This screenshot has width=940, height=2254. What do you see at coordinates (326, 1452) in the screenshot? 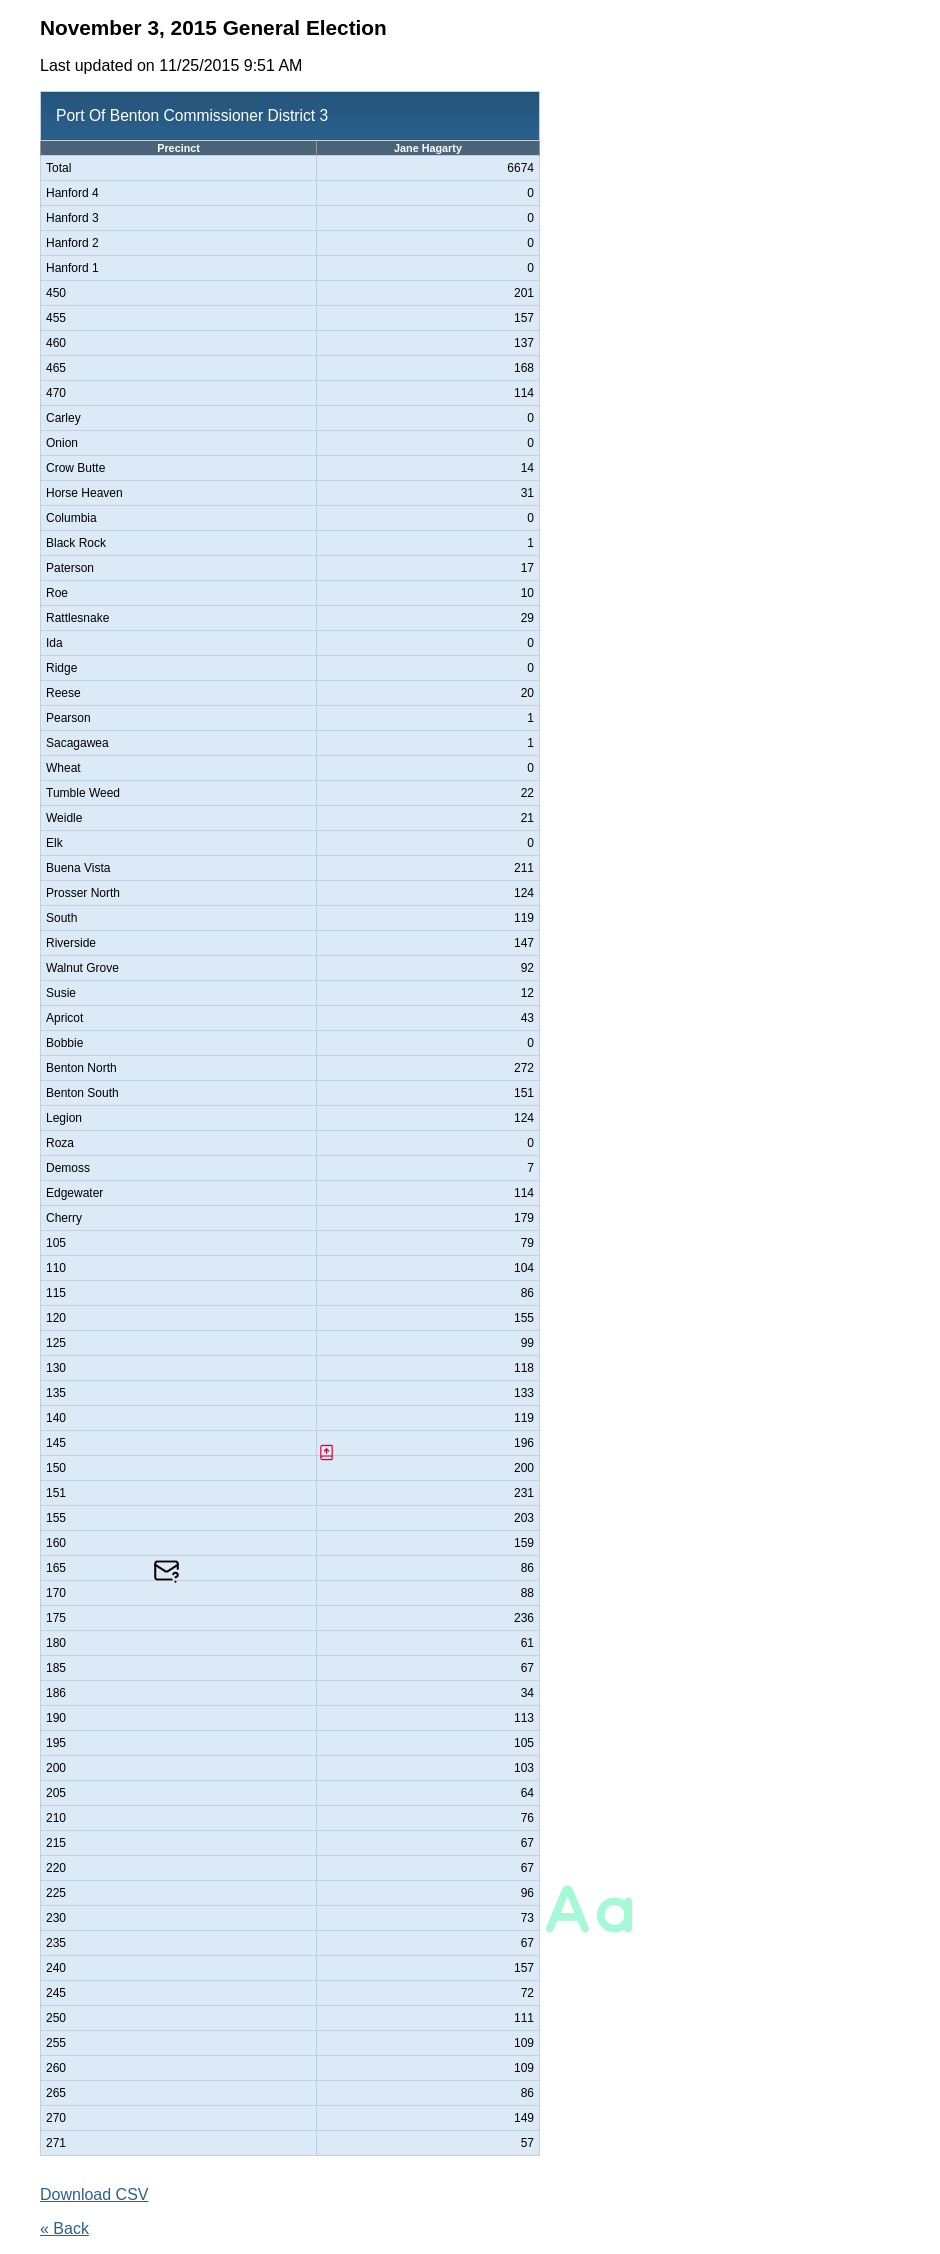
I see `upload a book or document` at bounding box center [326, 1452].